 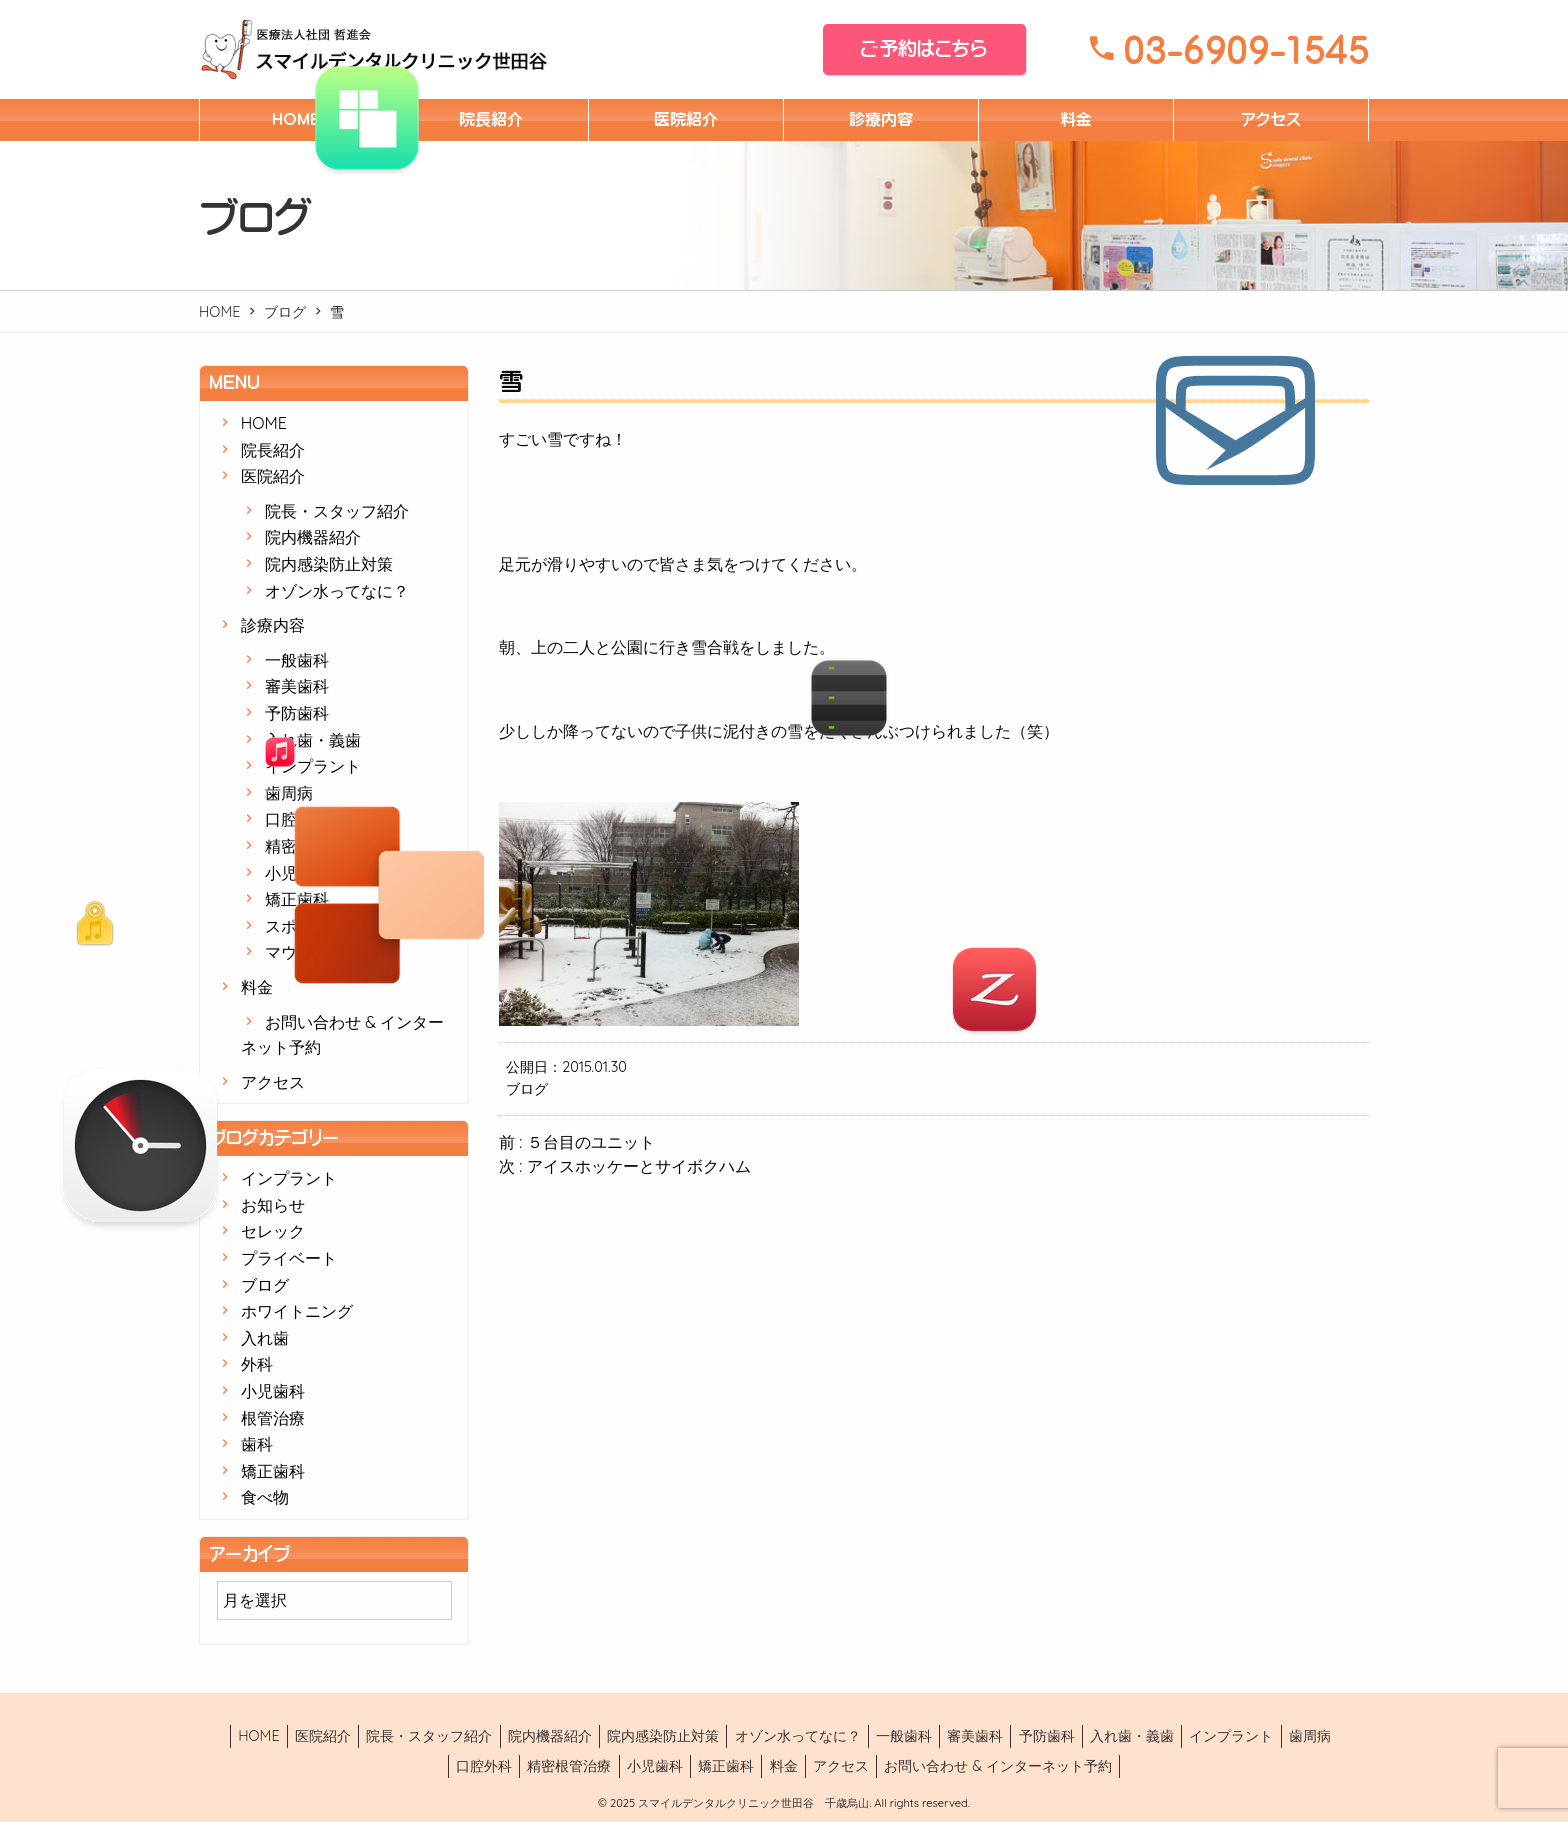 I want to click on open EarTag music tagging application, so click(x=95, y=923).